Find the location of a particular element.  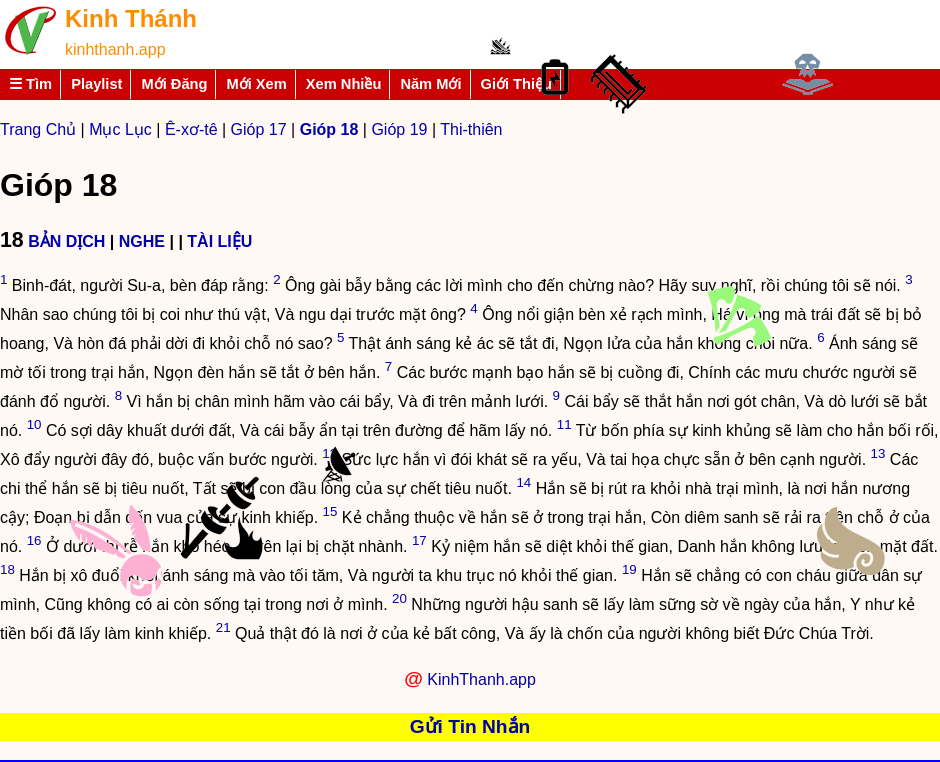

indicates wind or air element in gameplay is located at coordinates (851, 541).